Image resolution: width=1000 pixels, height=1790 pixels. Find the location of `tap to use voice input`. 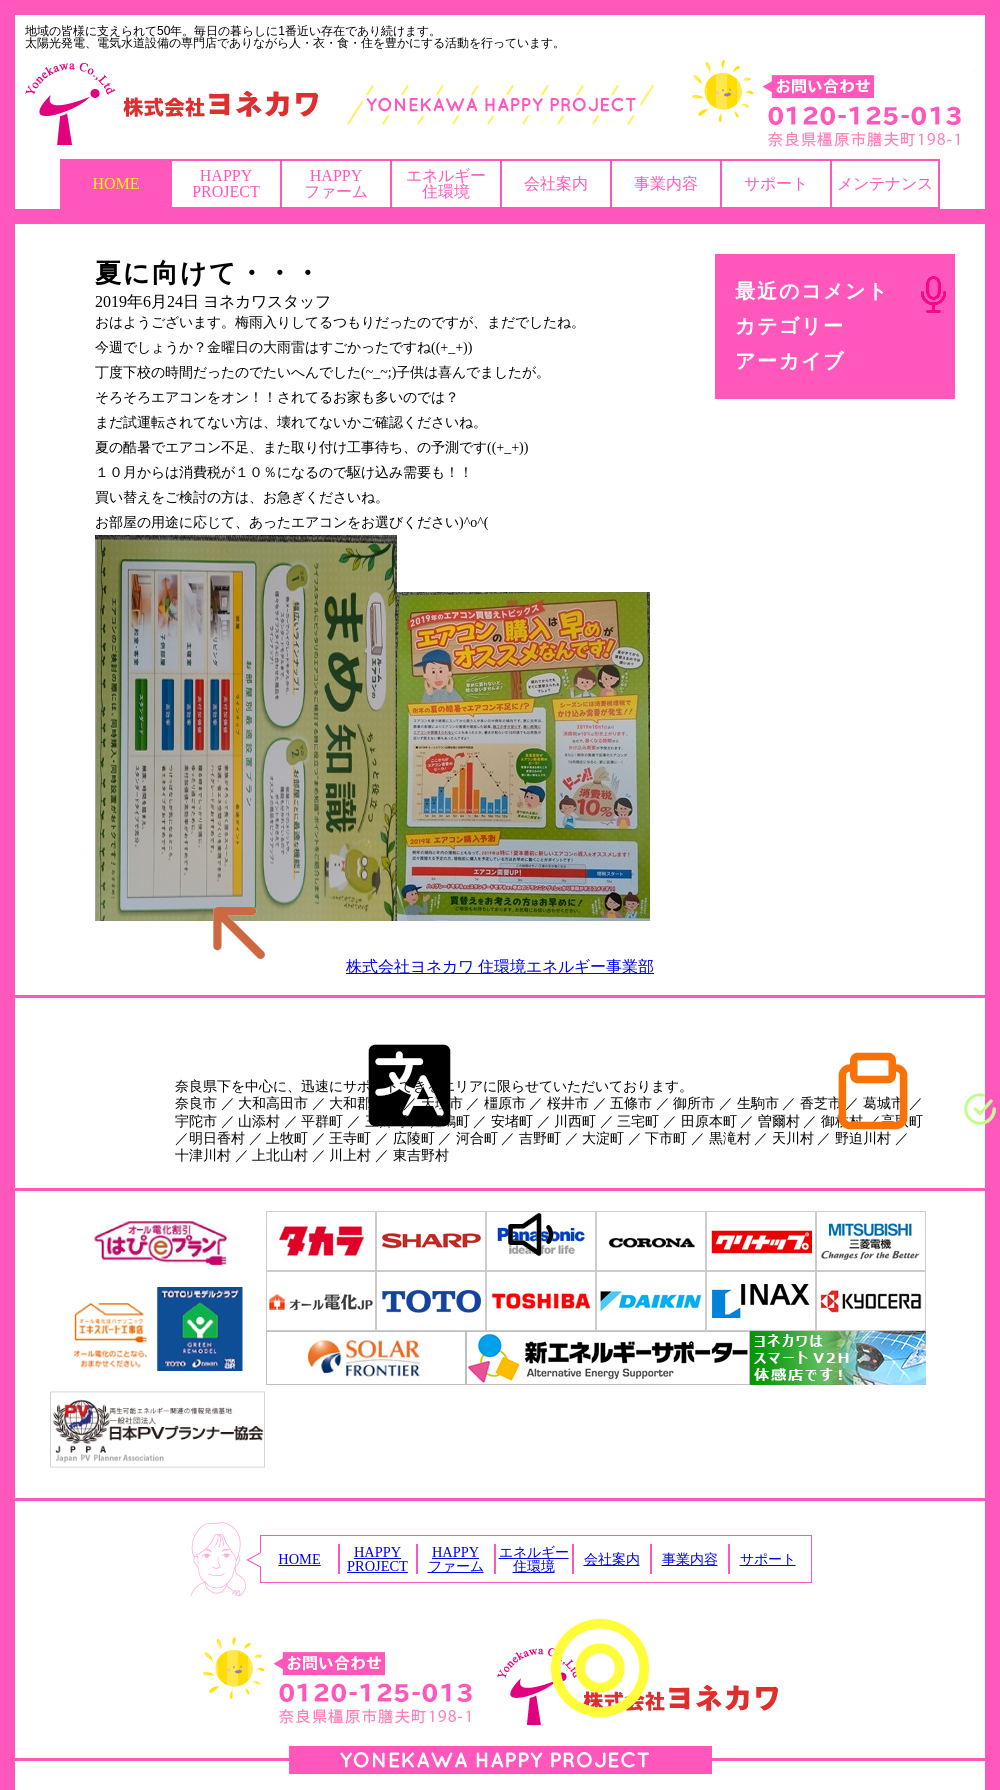

tap to use voice input is located at coordinates (933, 294).